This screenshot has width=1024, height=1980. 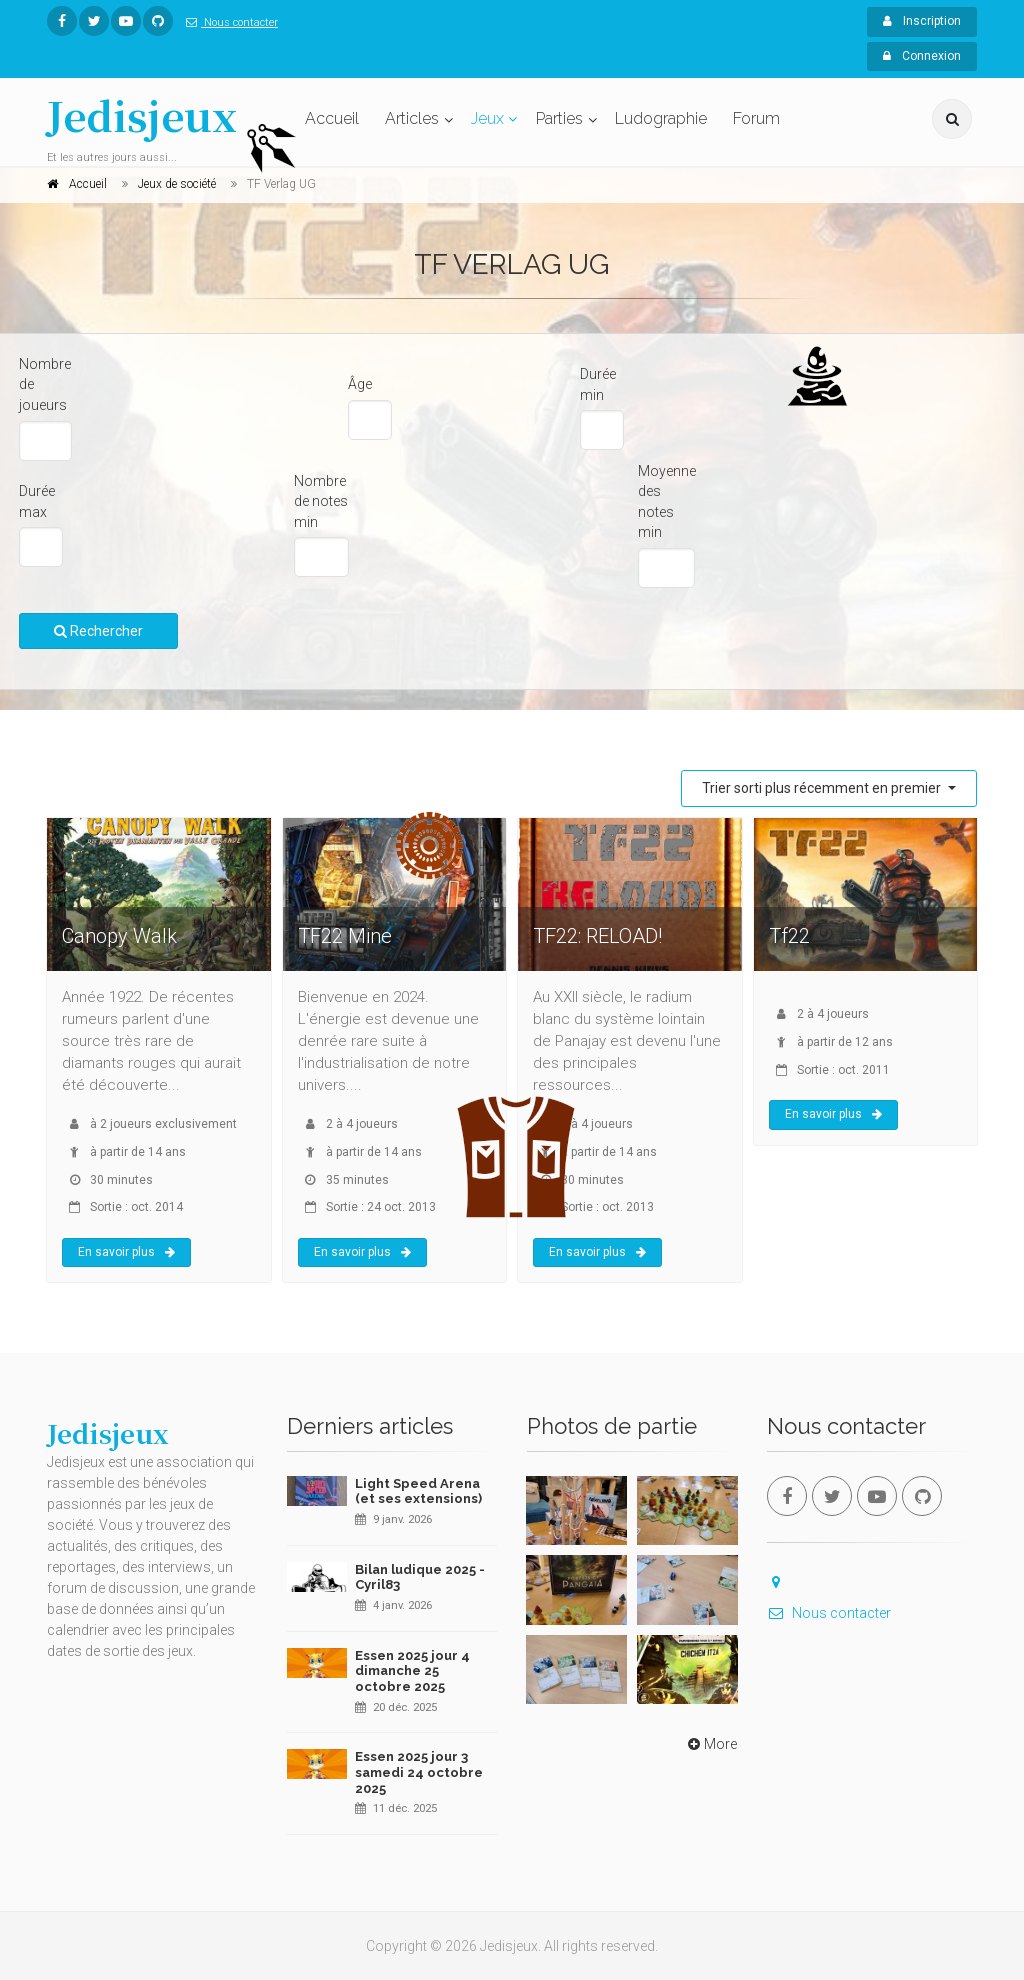 What do you see at coordinates (429, 845) in the screenshot?
I see `access game settings or configuration menu` at bounding box center [429, 845].